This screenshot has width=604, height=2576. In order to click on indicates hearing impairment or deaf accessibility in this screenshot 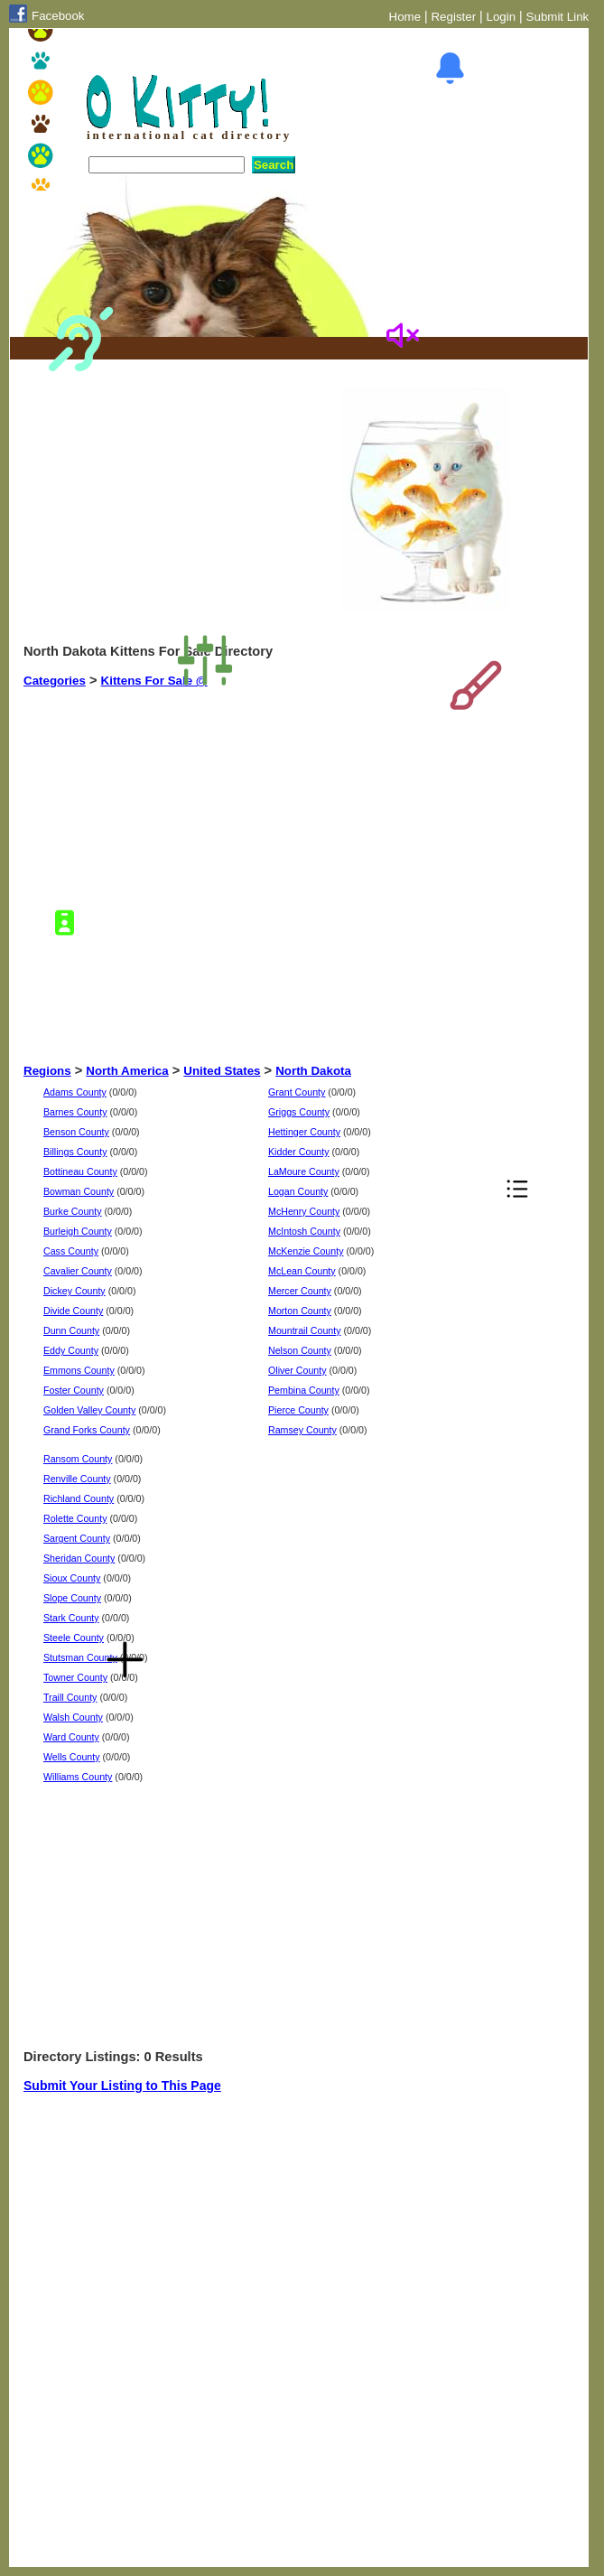, I will do `click(80, 339)`.